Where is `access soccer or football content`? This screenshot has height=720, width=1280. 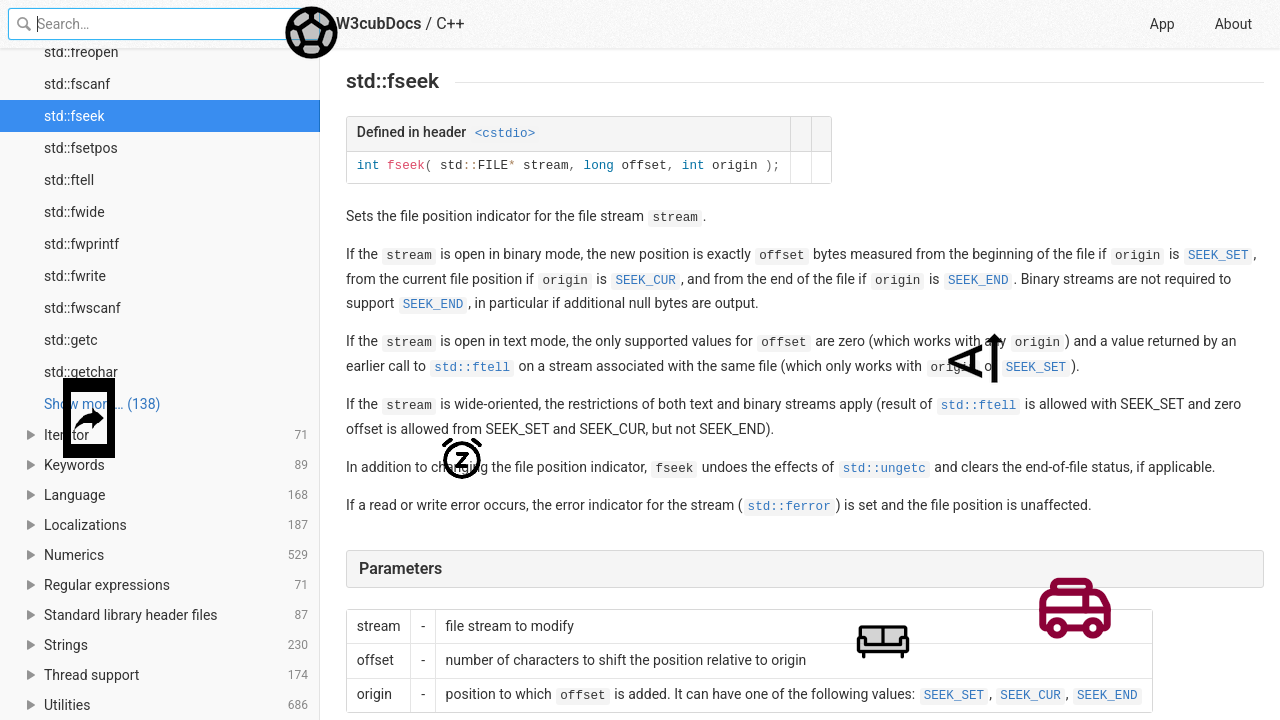 access soccer or football content is located at coordinates (311, 32).